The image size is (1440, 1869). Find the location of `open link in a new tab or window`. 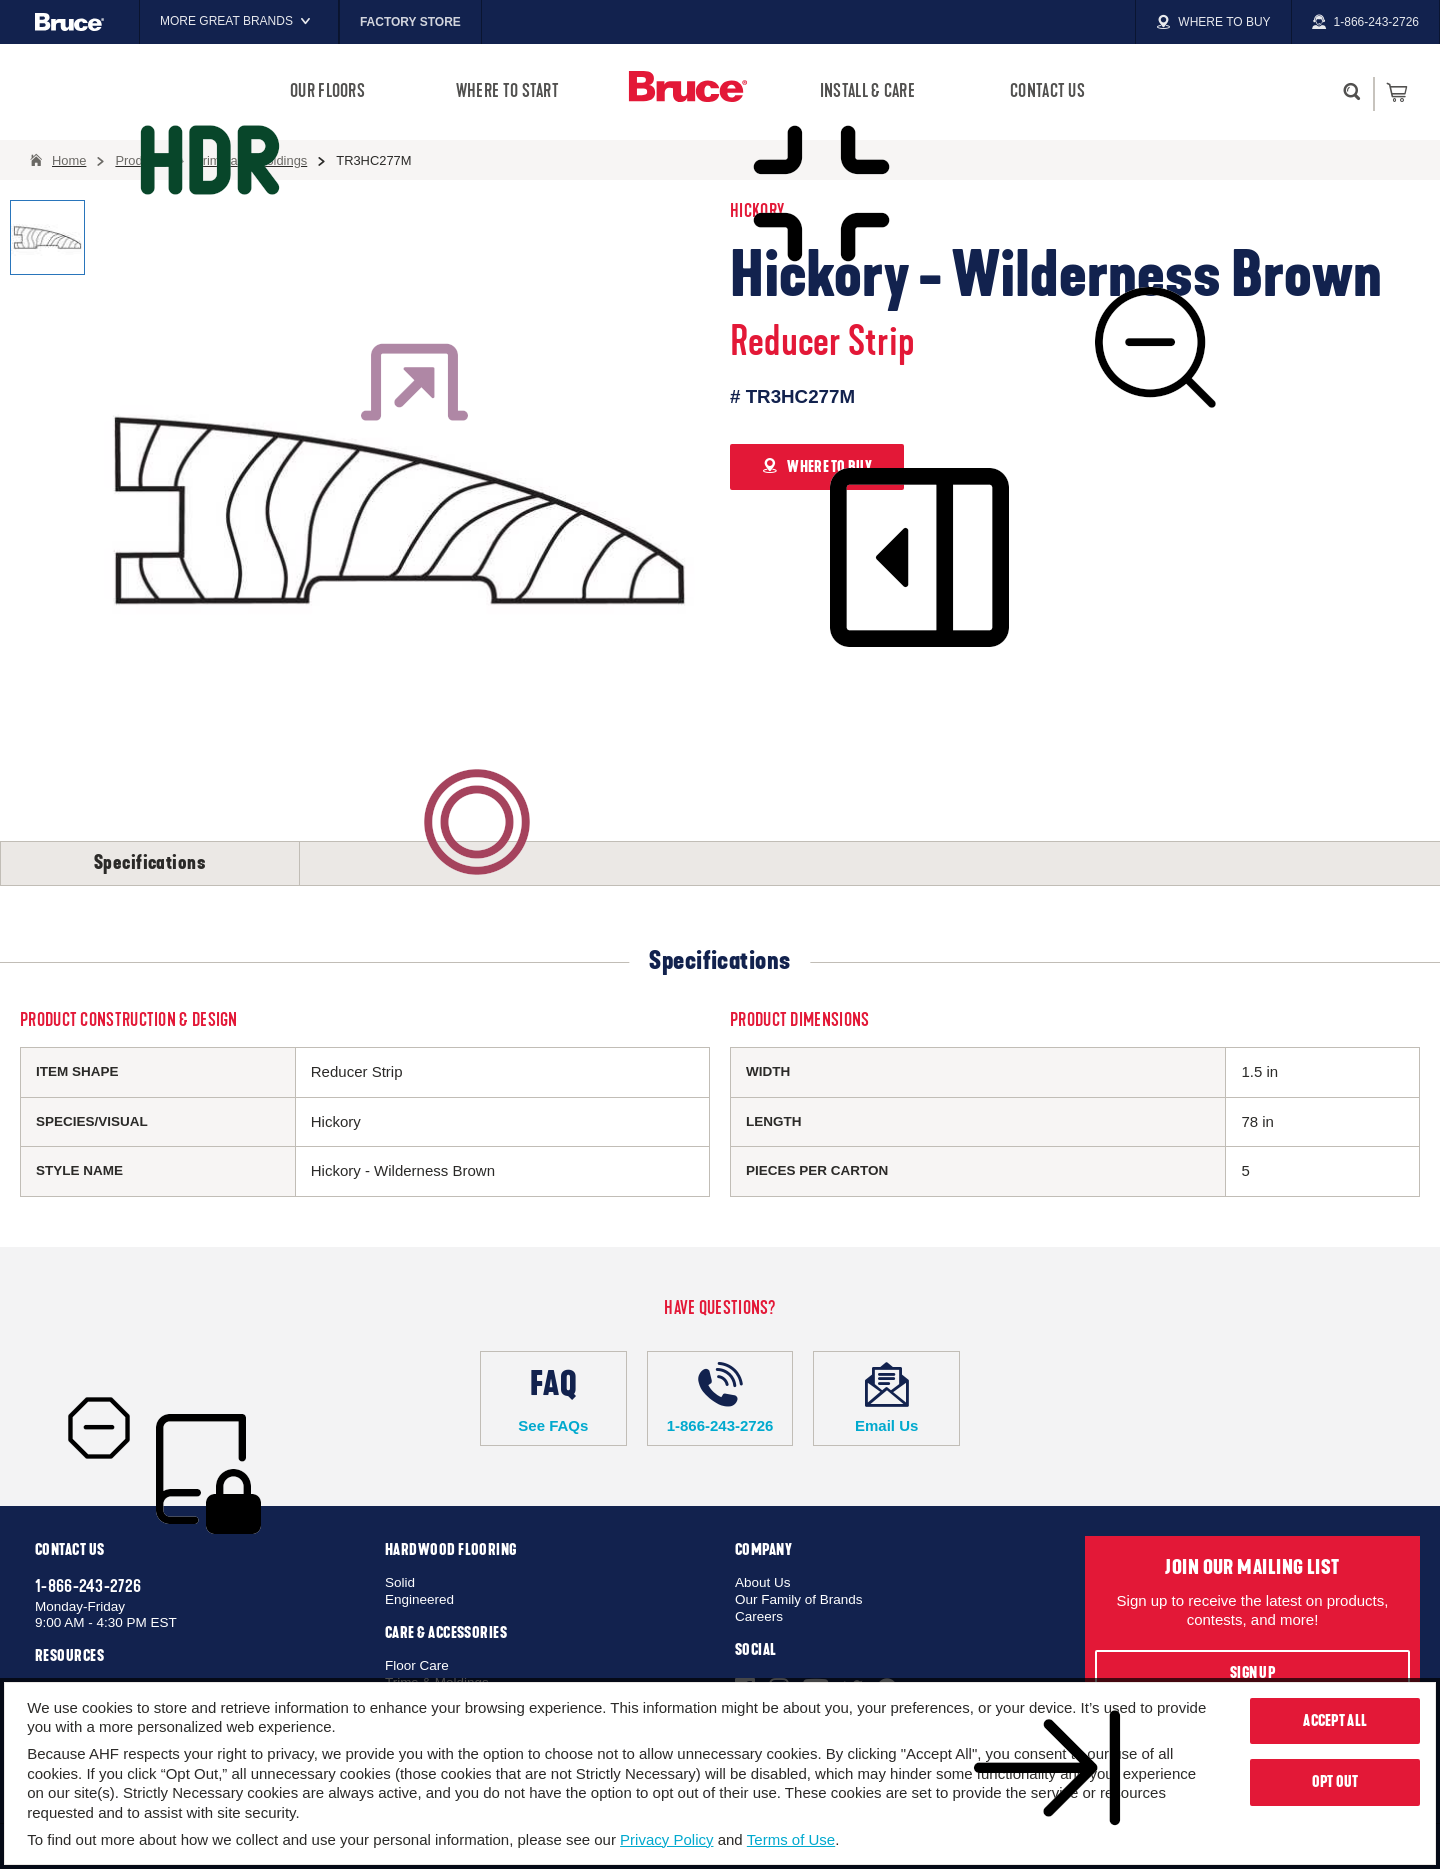

open link in a new tab or window is located at coordinates (414, 380).